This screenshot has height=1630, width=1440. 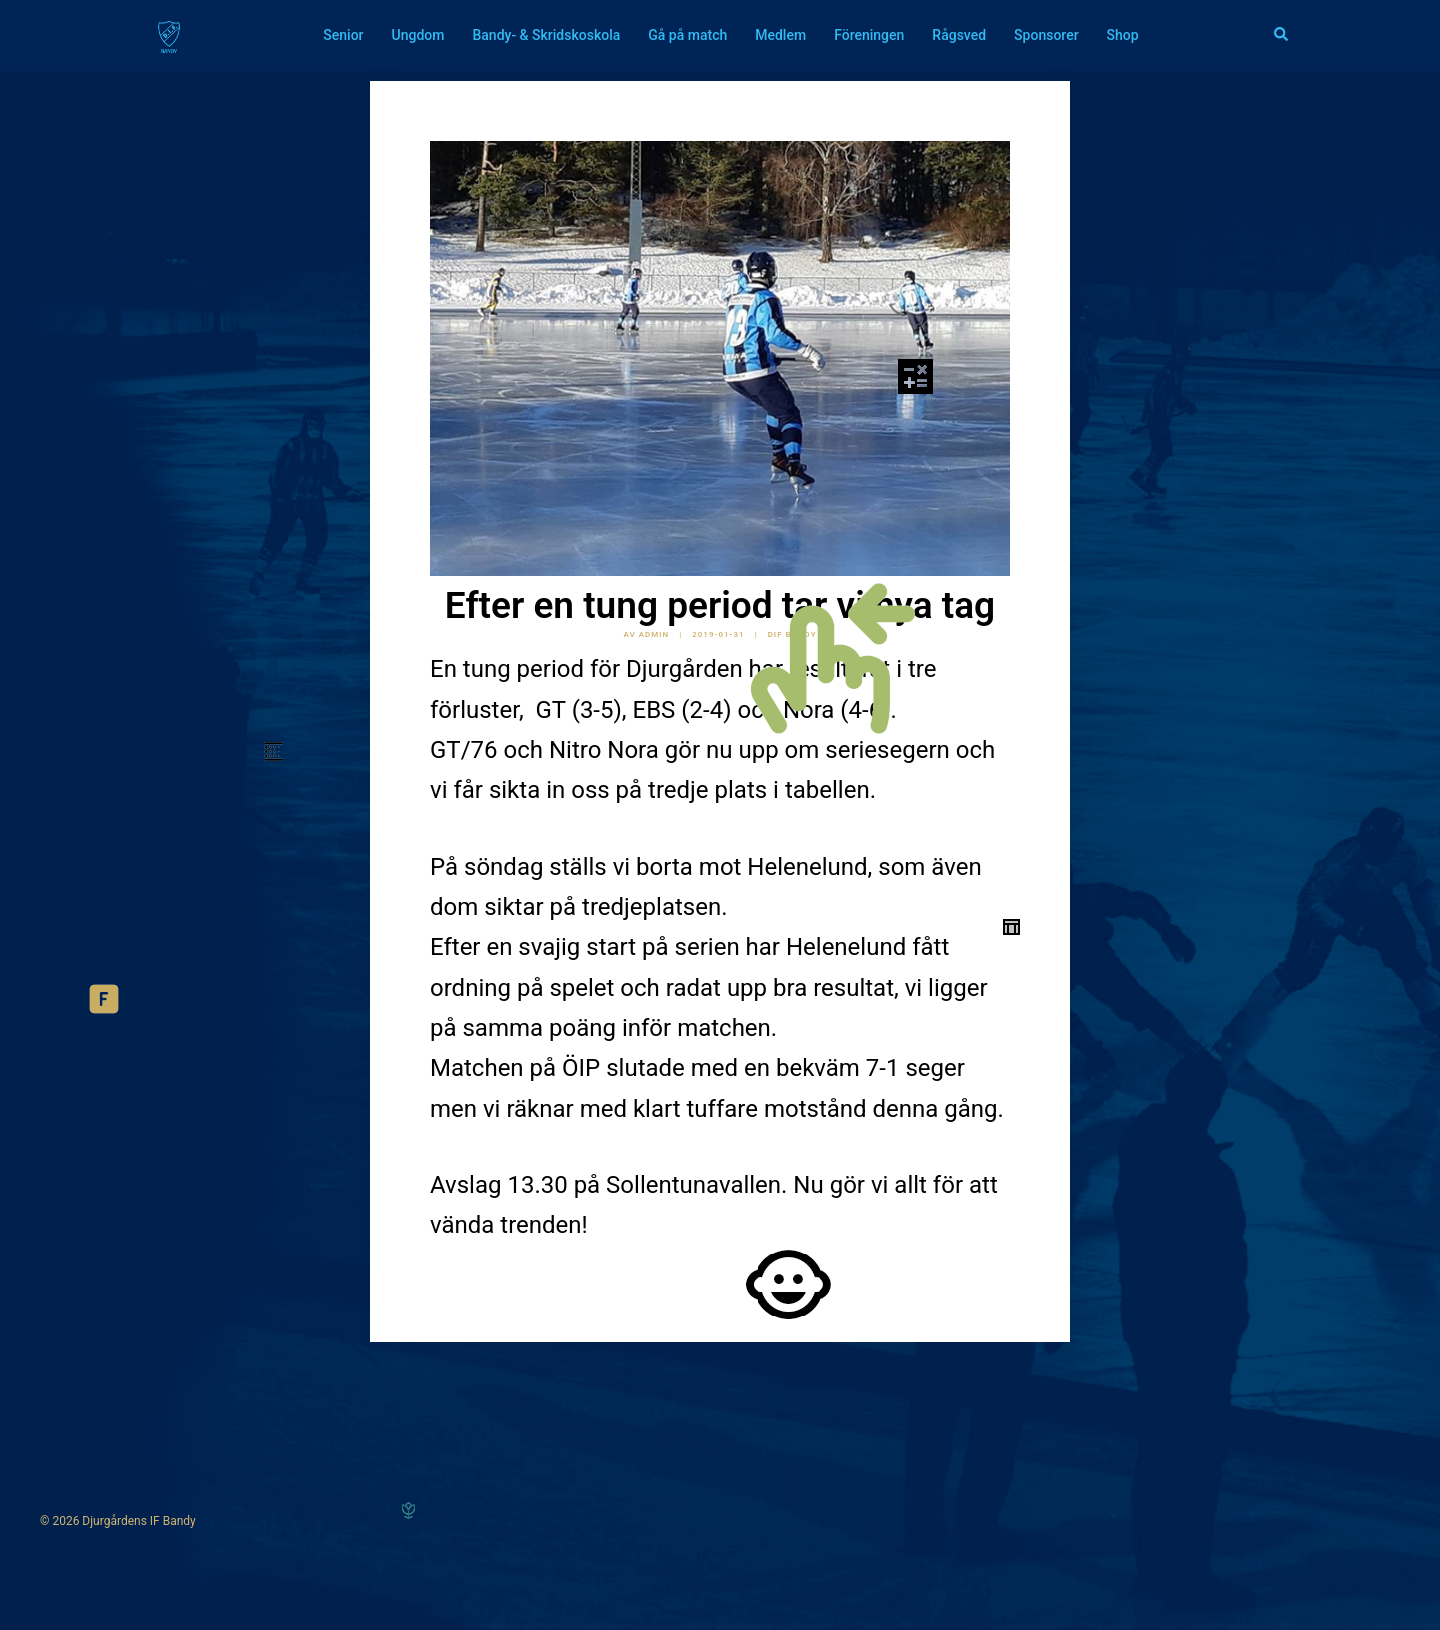 What do you see at coordinates (1011, 927) in the screenshot?
I see `view data in table format` at bounding box center [1011, 927].